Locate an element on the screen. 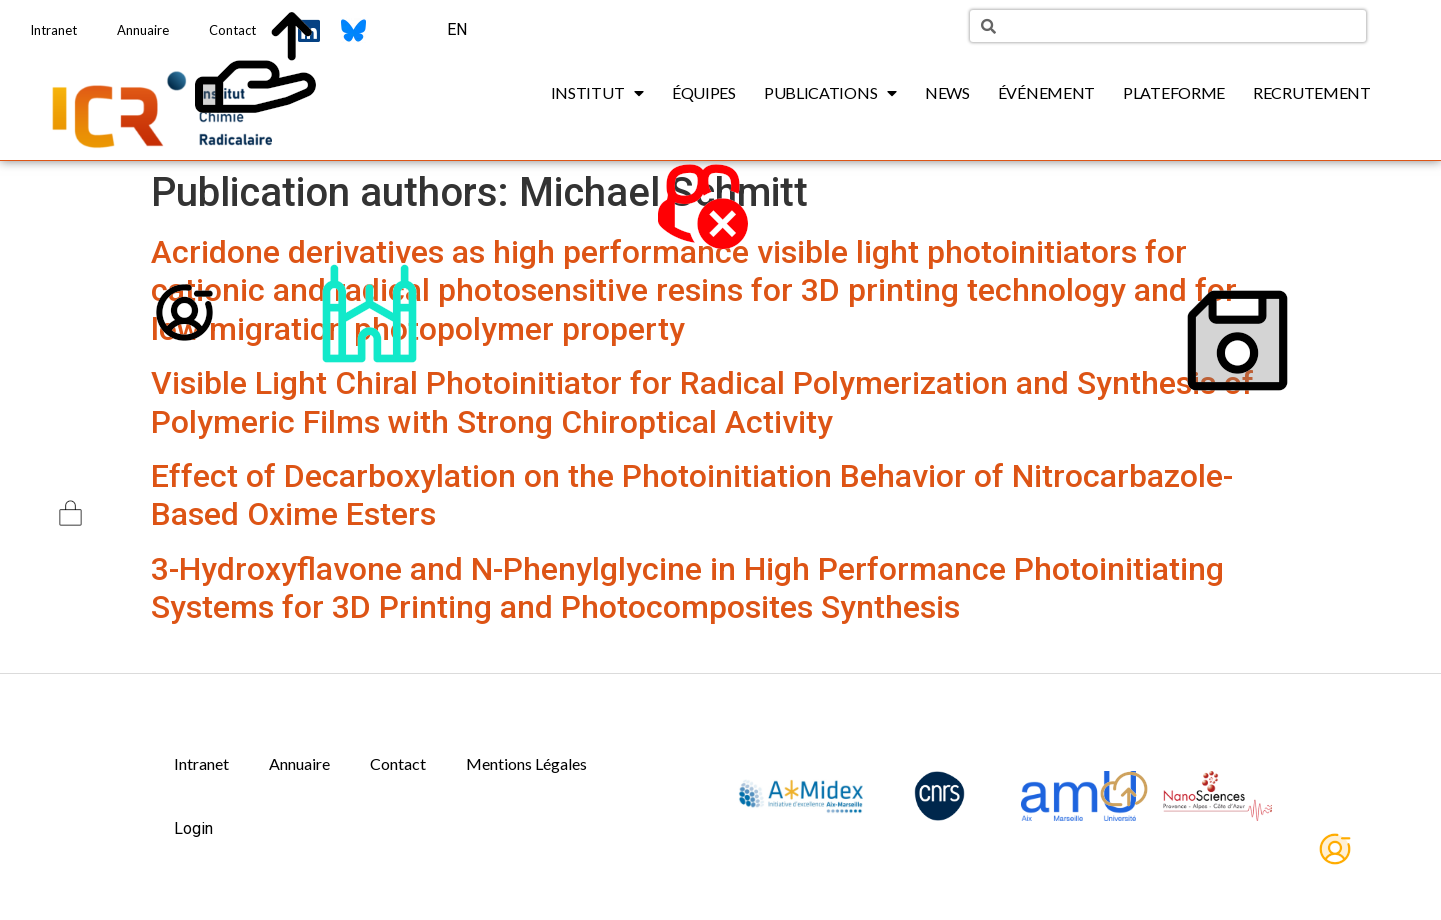  remove a user from your contacts is located at coordinates (184, 312).